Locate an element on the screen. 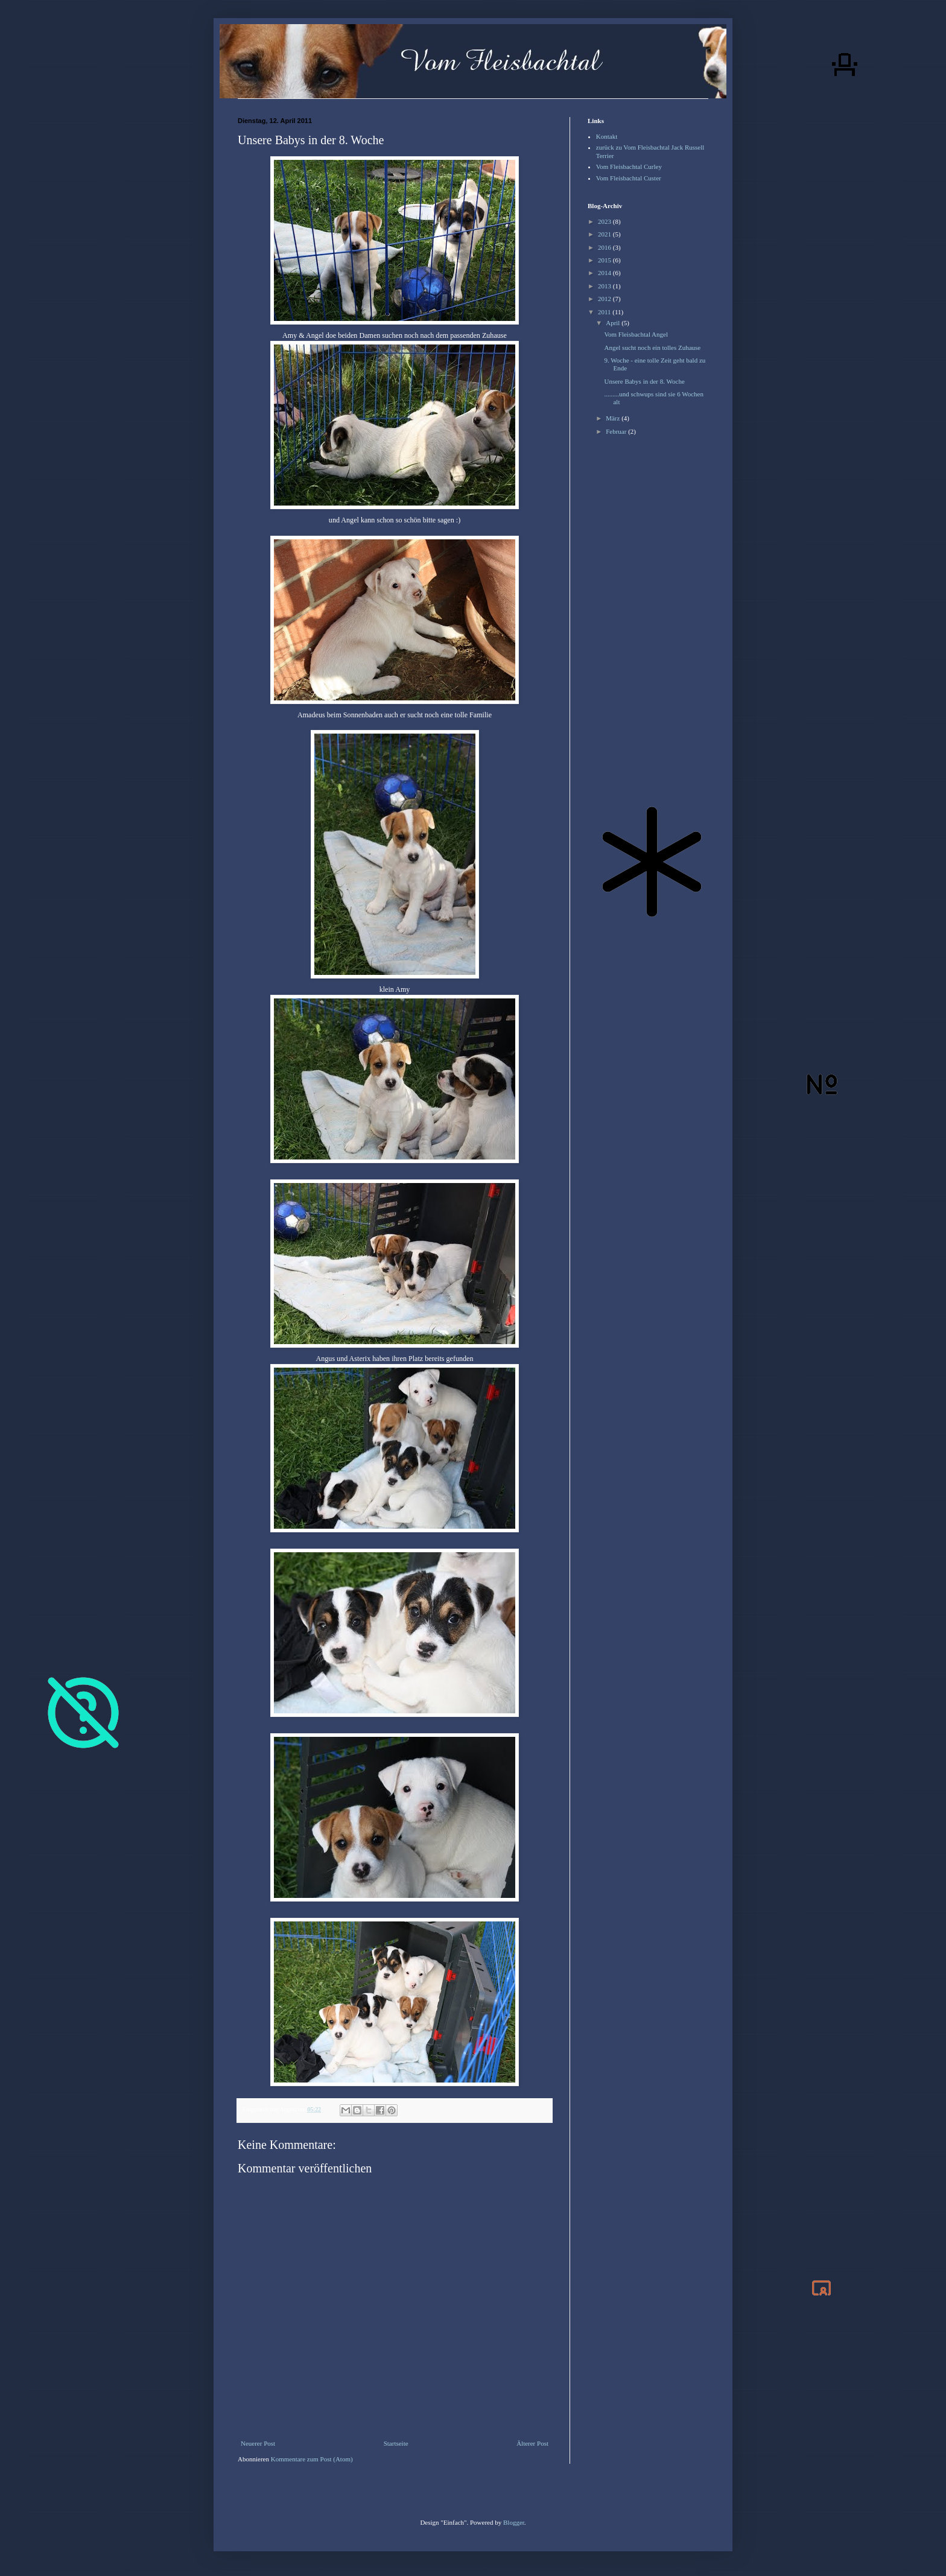 The height and width of the screenshot is (2576, 946). insert a number or numero symbol is located at coordinates (822, 1084).